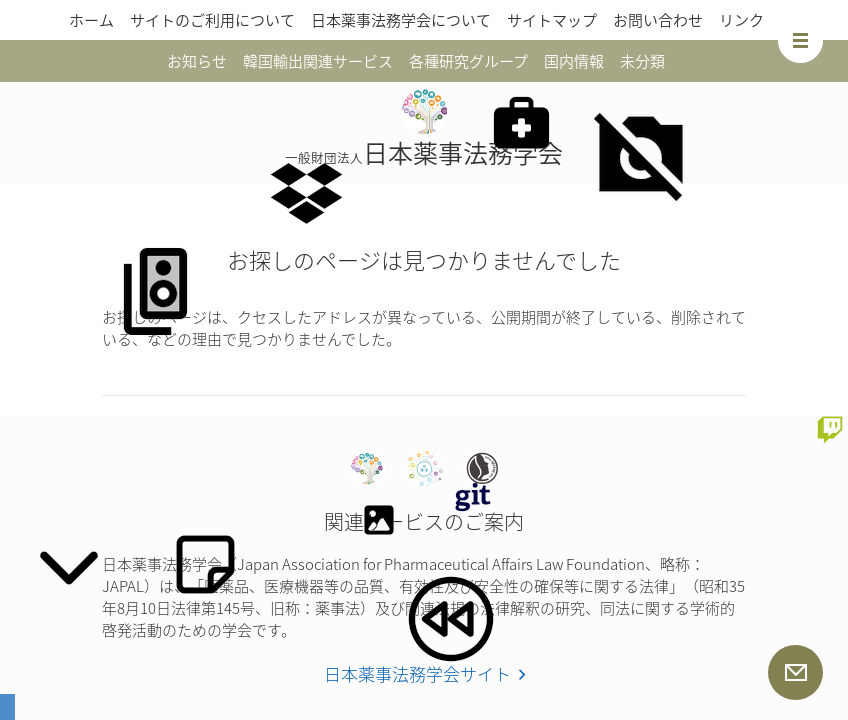 This screenshot has height=720, width=848. I want to click on manage connected speaker devices, so click(155, 291).